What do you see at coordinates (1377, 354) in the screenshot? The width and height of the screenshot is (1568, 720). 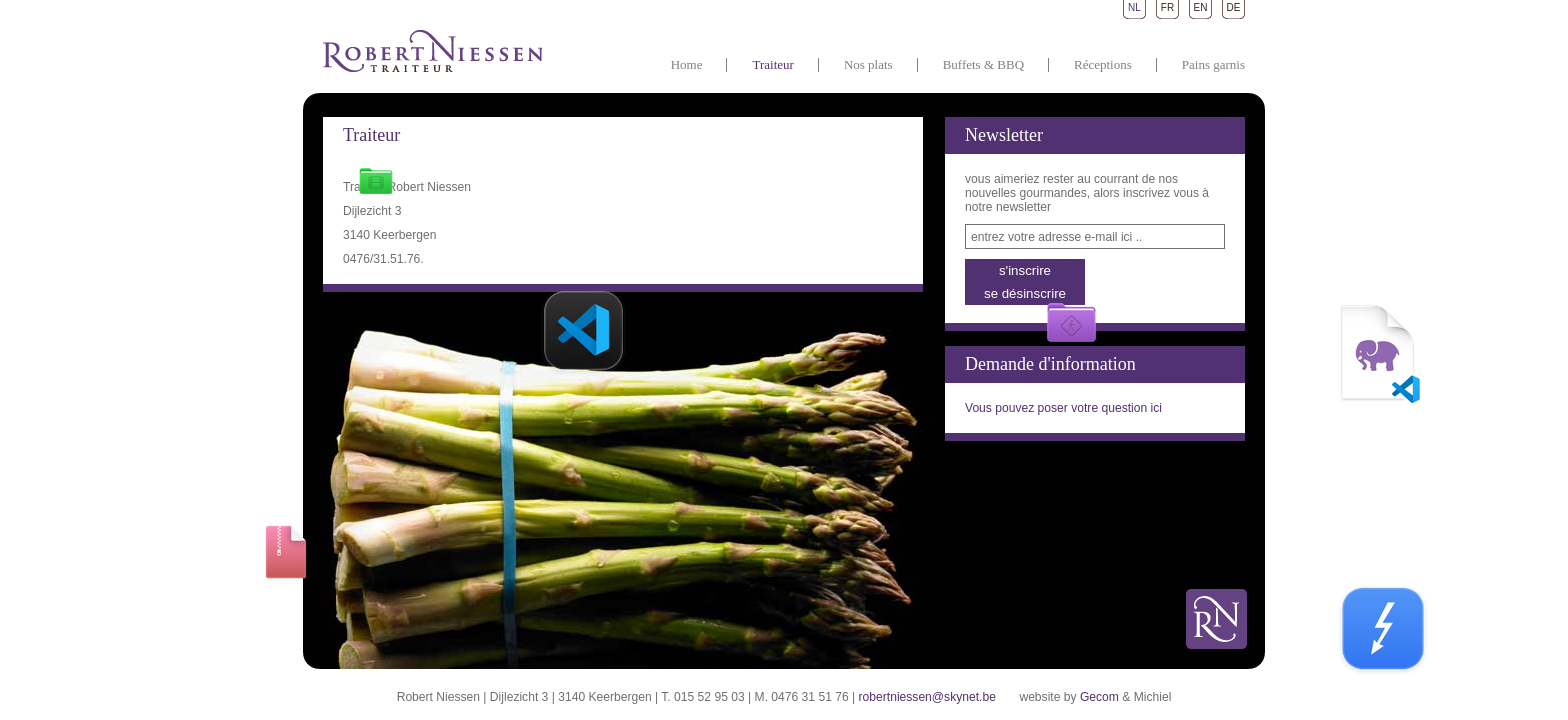 I see `open a PHP file in Visual Studio Code` at bounding box center [1377, 354].